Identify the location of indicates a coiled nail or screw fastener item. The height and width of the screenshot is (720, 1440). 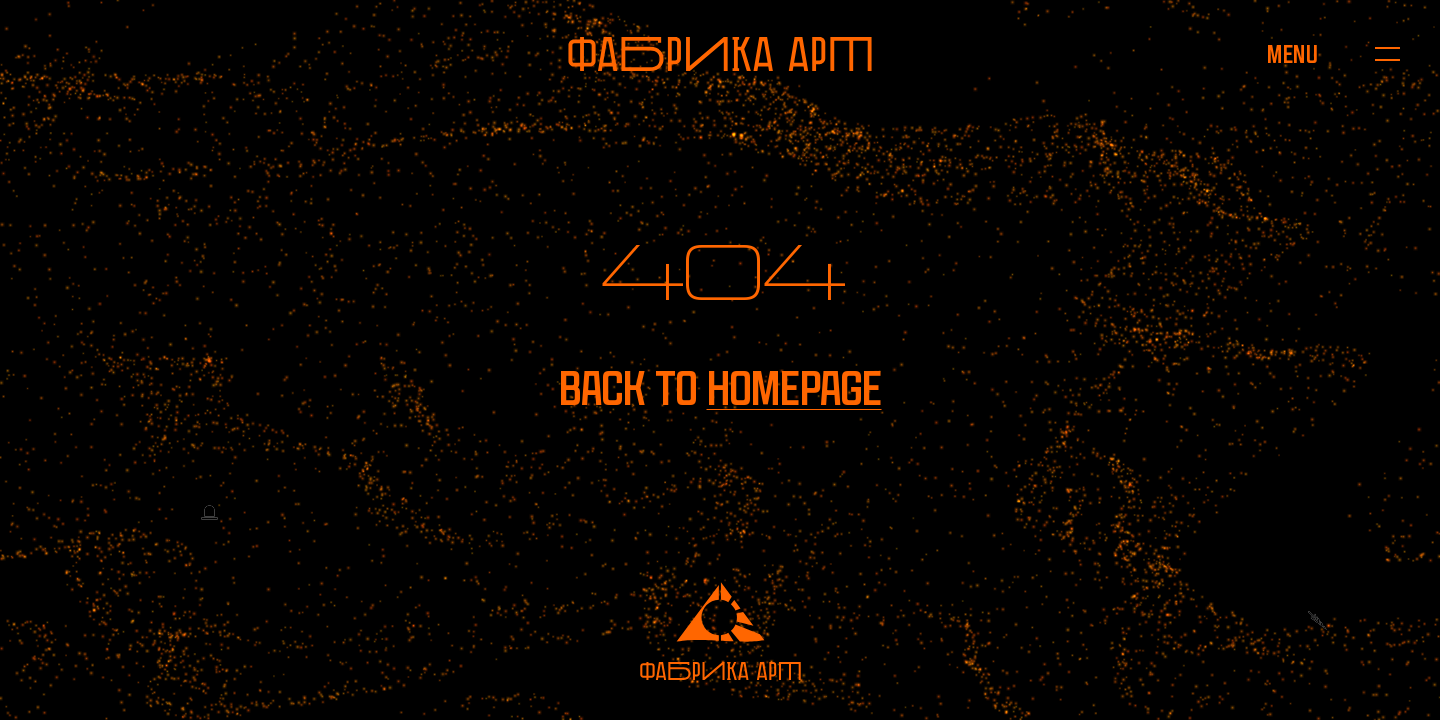
(1317, 620).